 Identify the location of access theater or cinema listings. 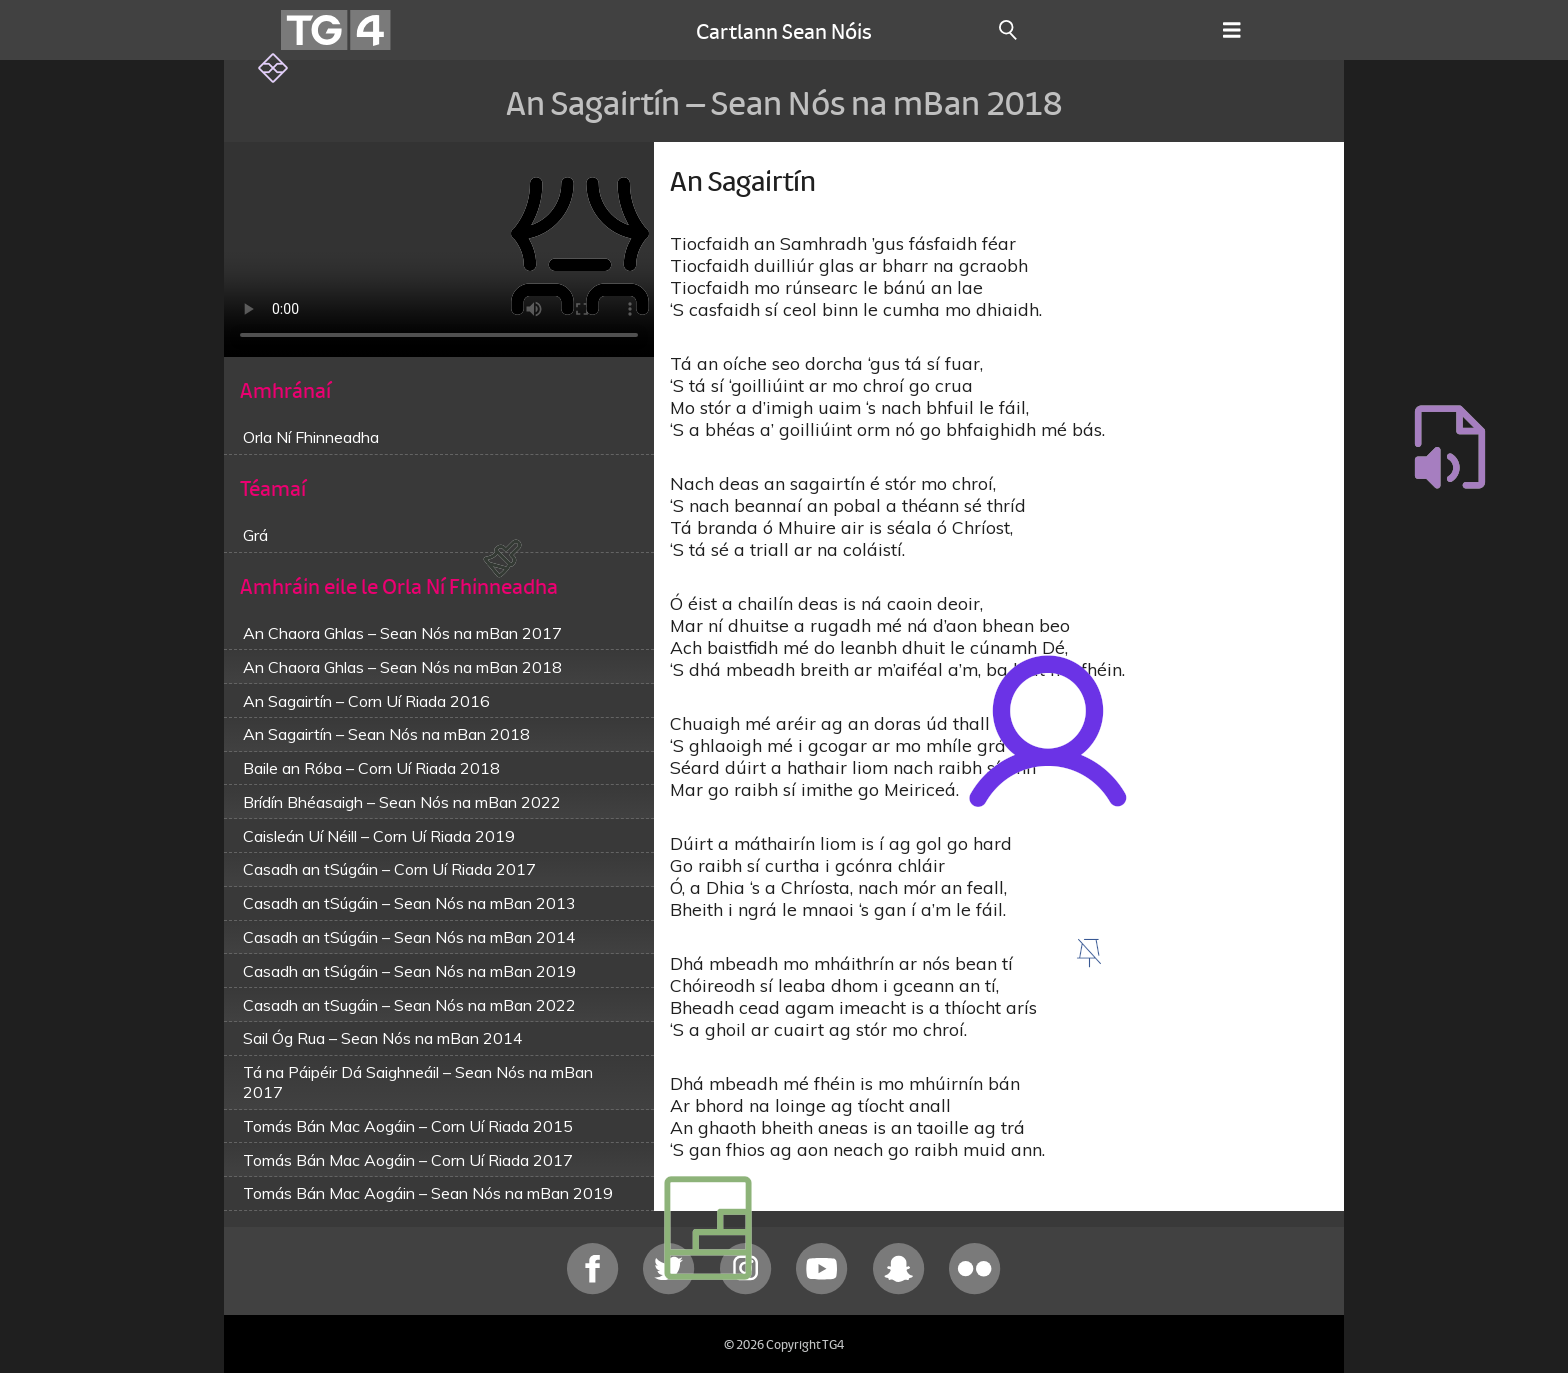
(580, 246).